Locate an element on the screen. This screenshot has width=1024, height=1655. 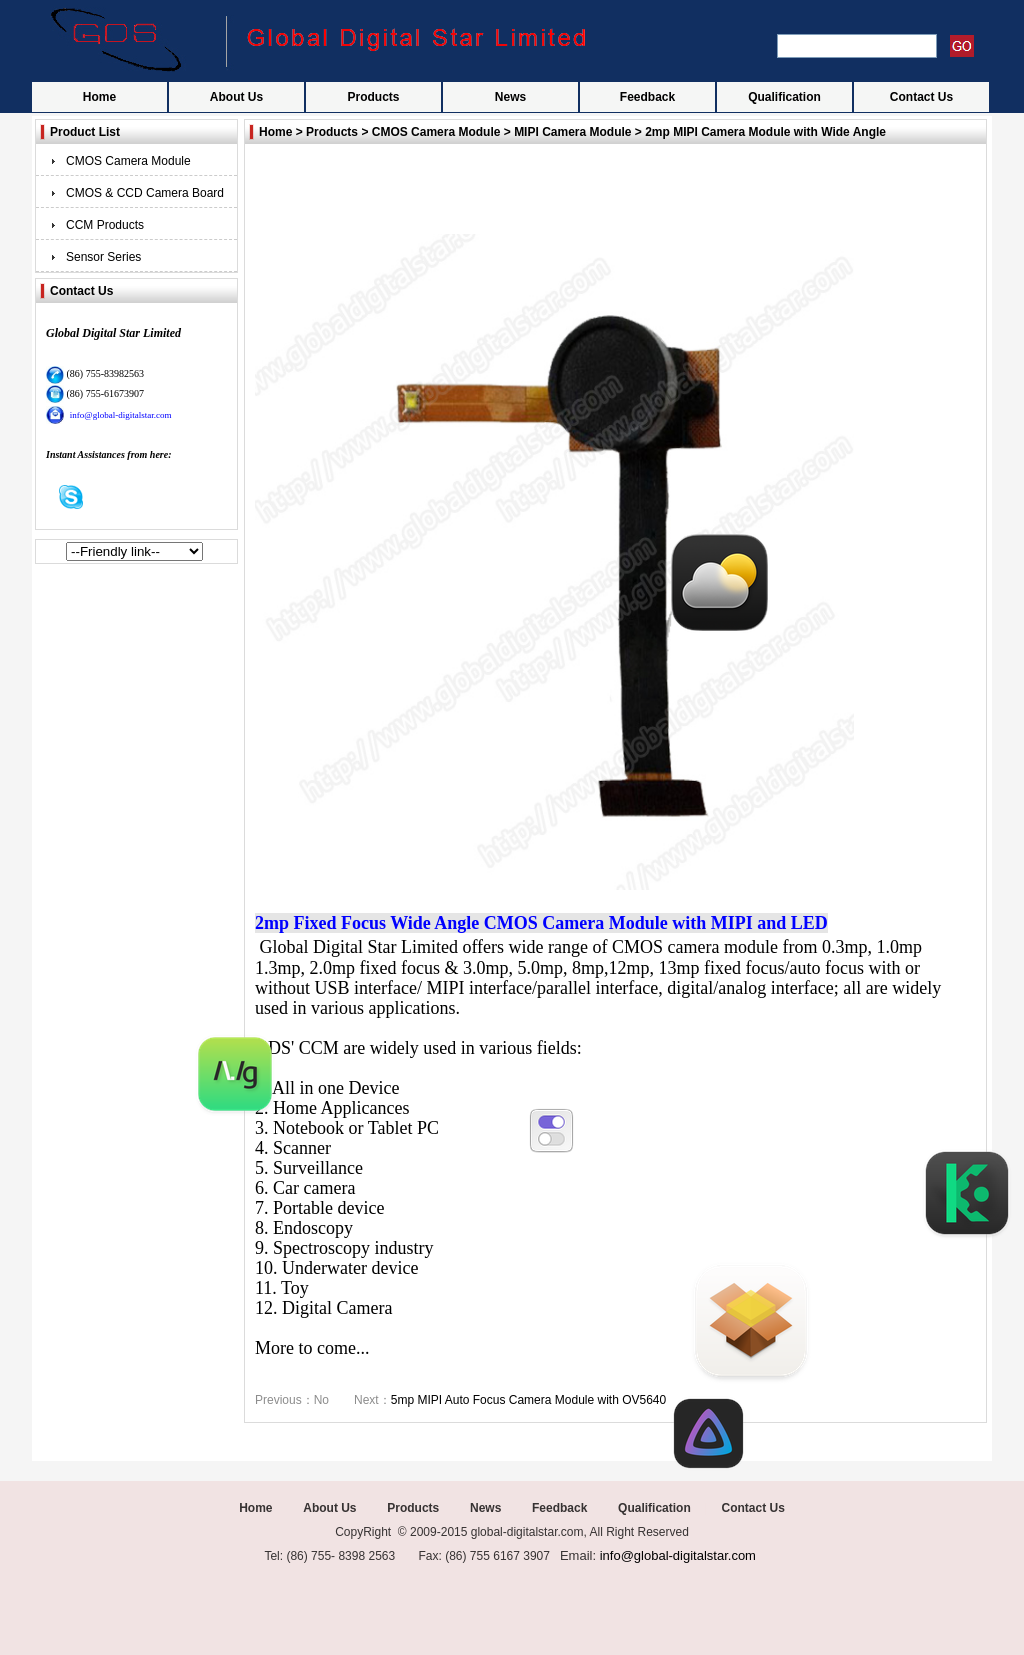
open regex tester application is located at coordinates (235, 1074).